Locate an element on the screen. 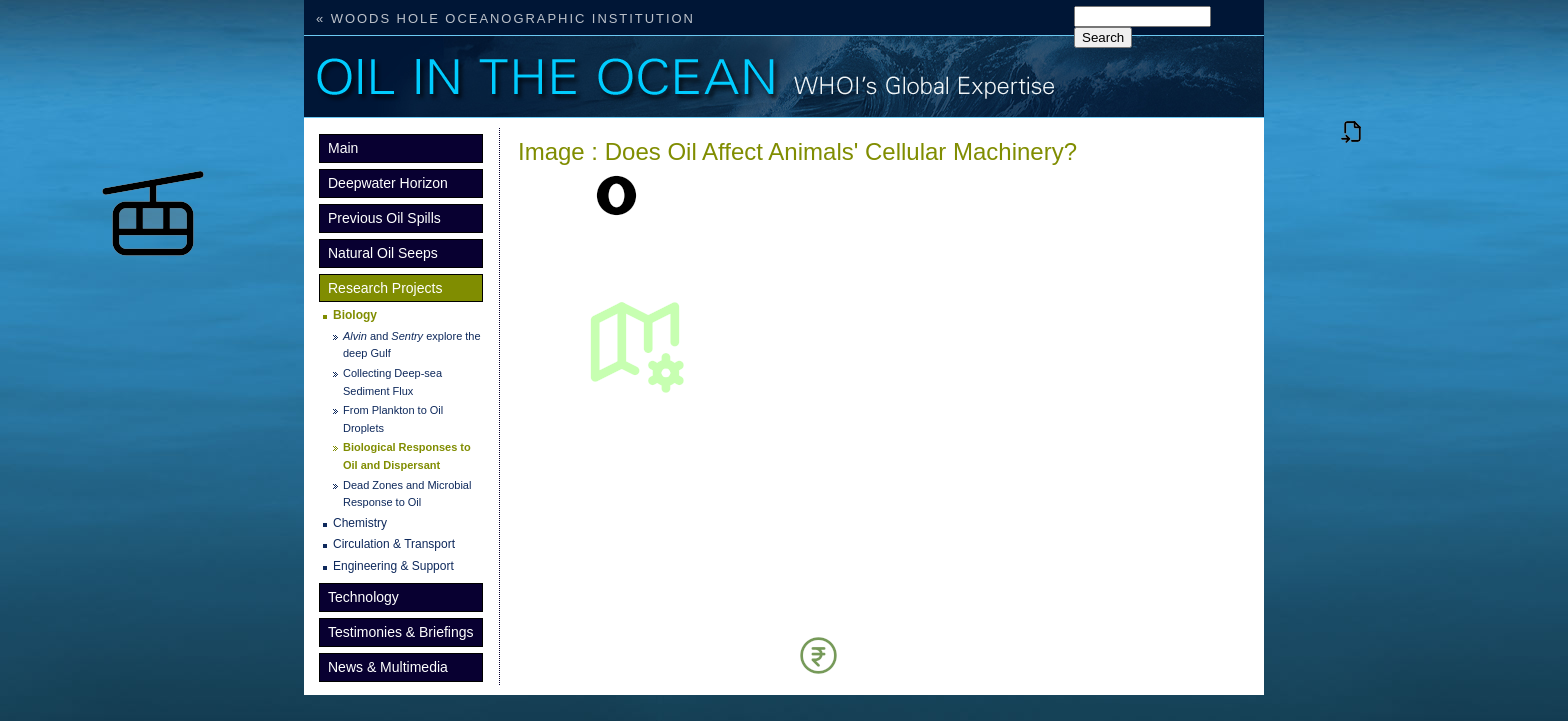 Image resolution: width=1568 pixels, height=721 pixels. access map settings is located at coordinates (635, 342).